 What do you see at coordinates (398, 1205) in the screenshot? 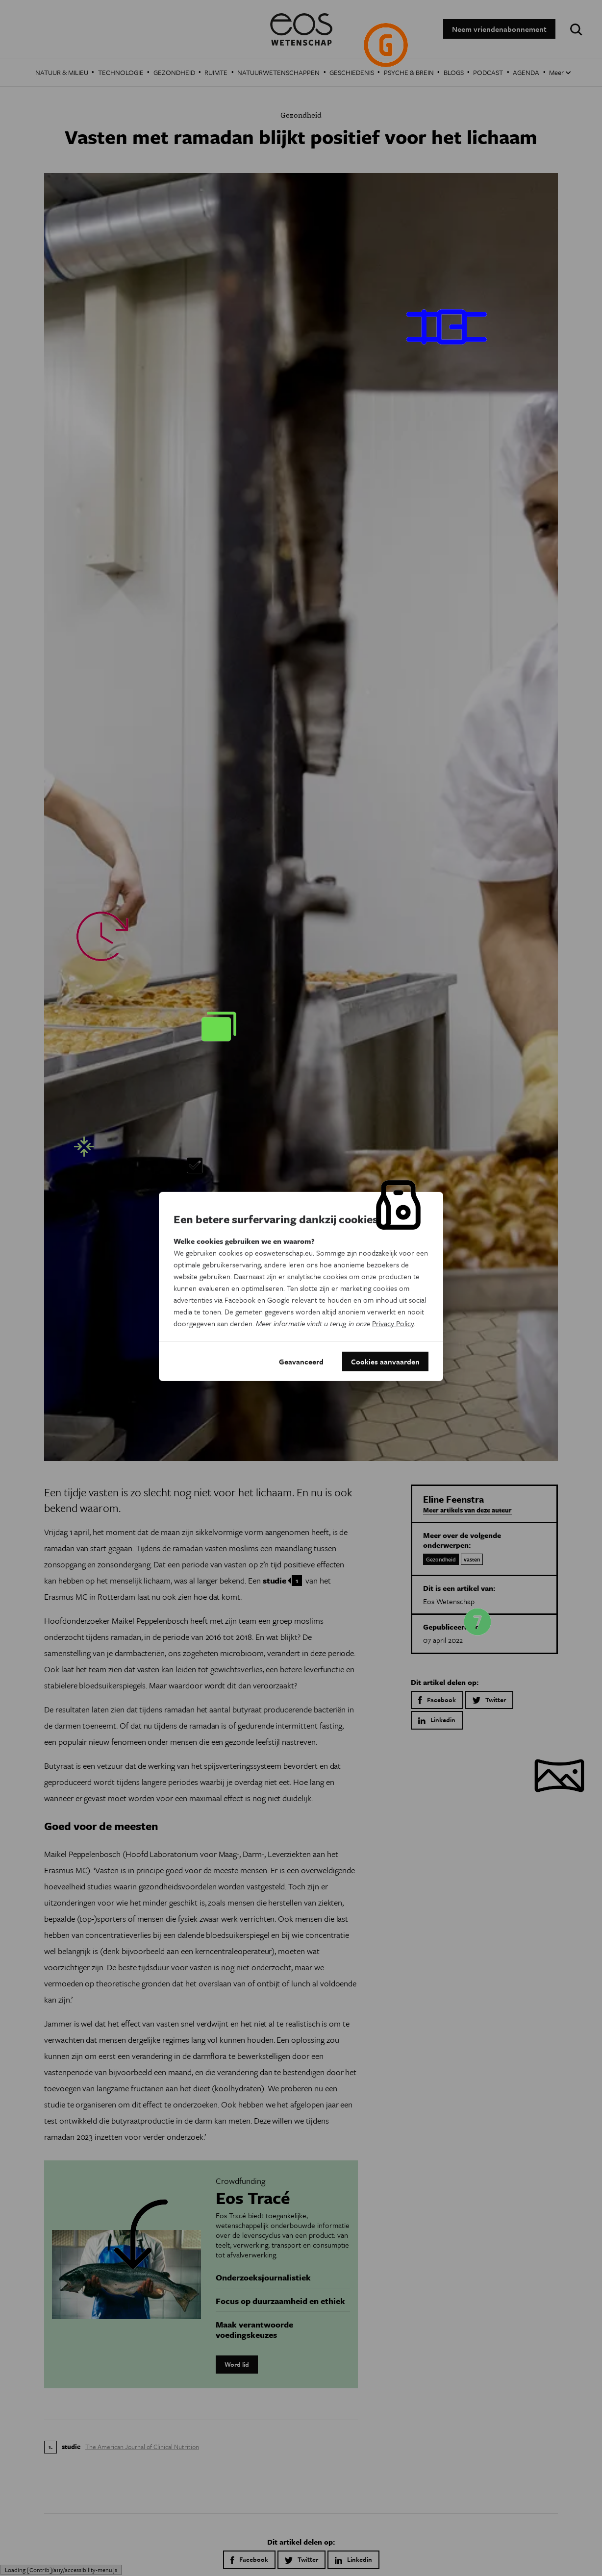
I see `view your shopping bag` at bounding box center [398, 1205].